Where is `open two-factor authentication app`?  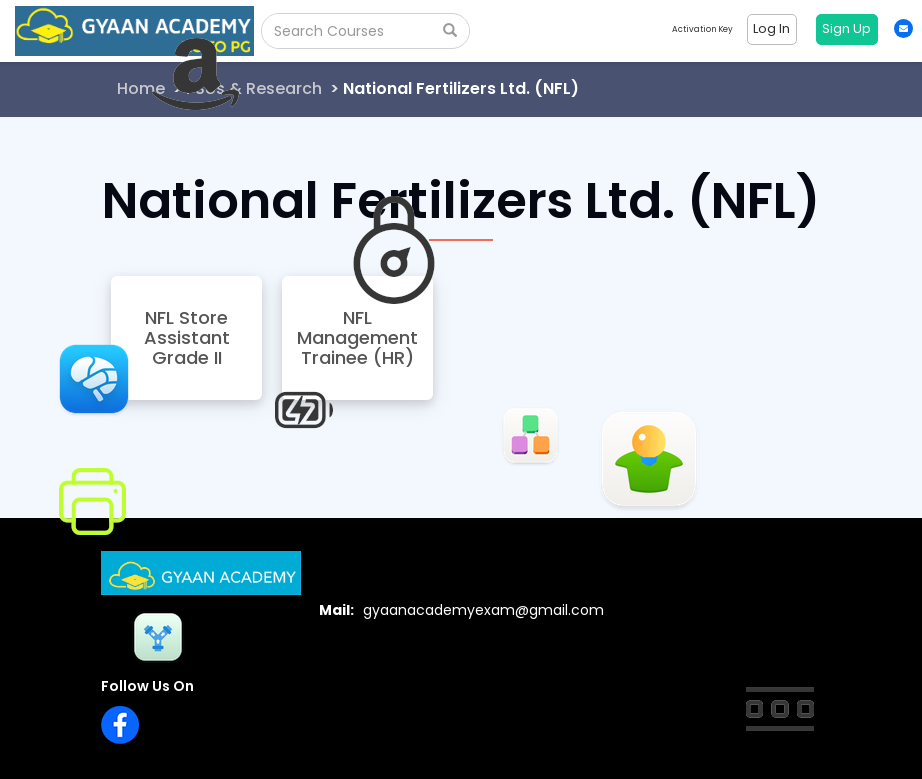 open two-factor authentication app is located at coordinates (394, 250).